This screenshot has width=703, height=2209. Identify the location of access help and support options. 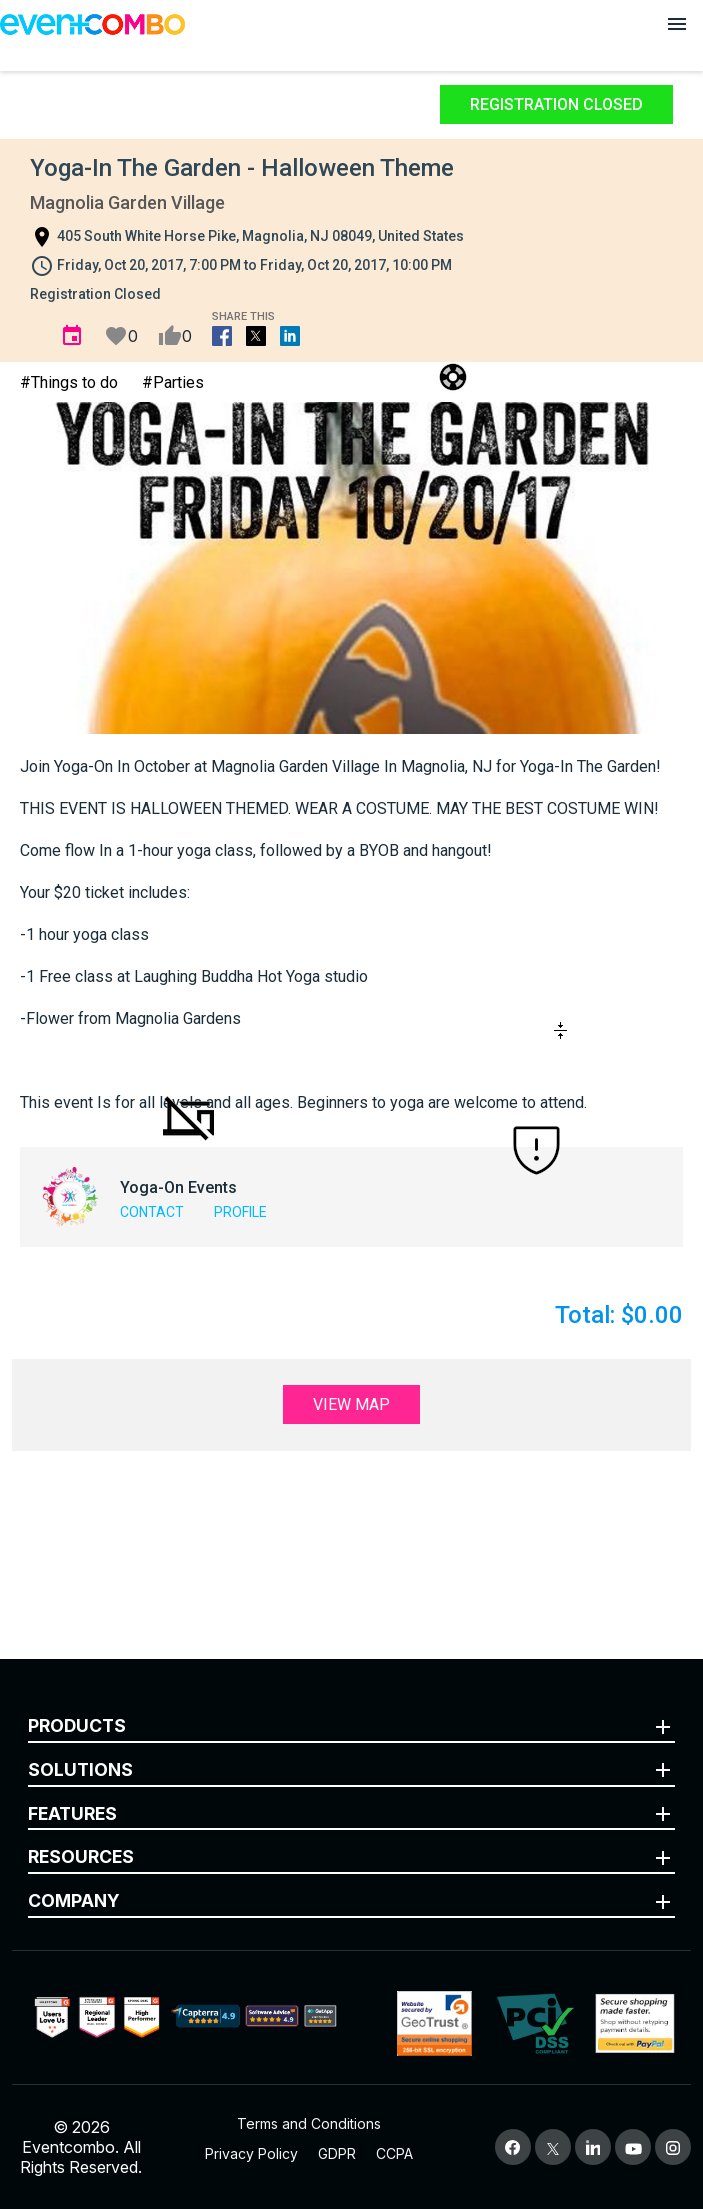
(453, 377).